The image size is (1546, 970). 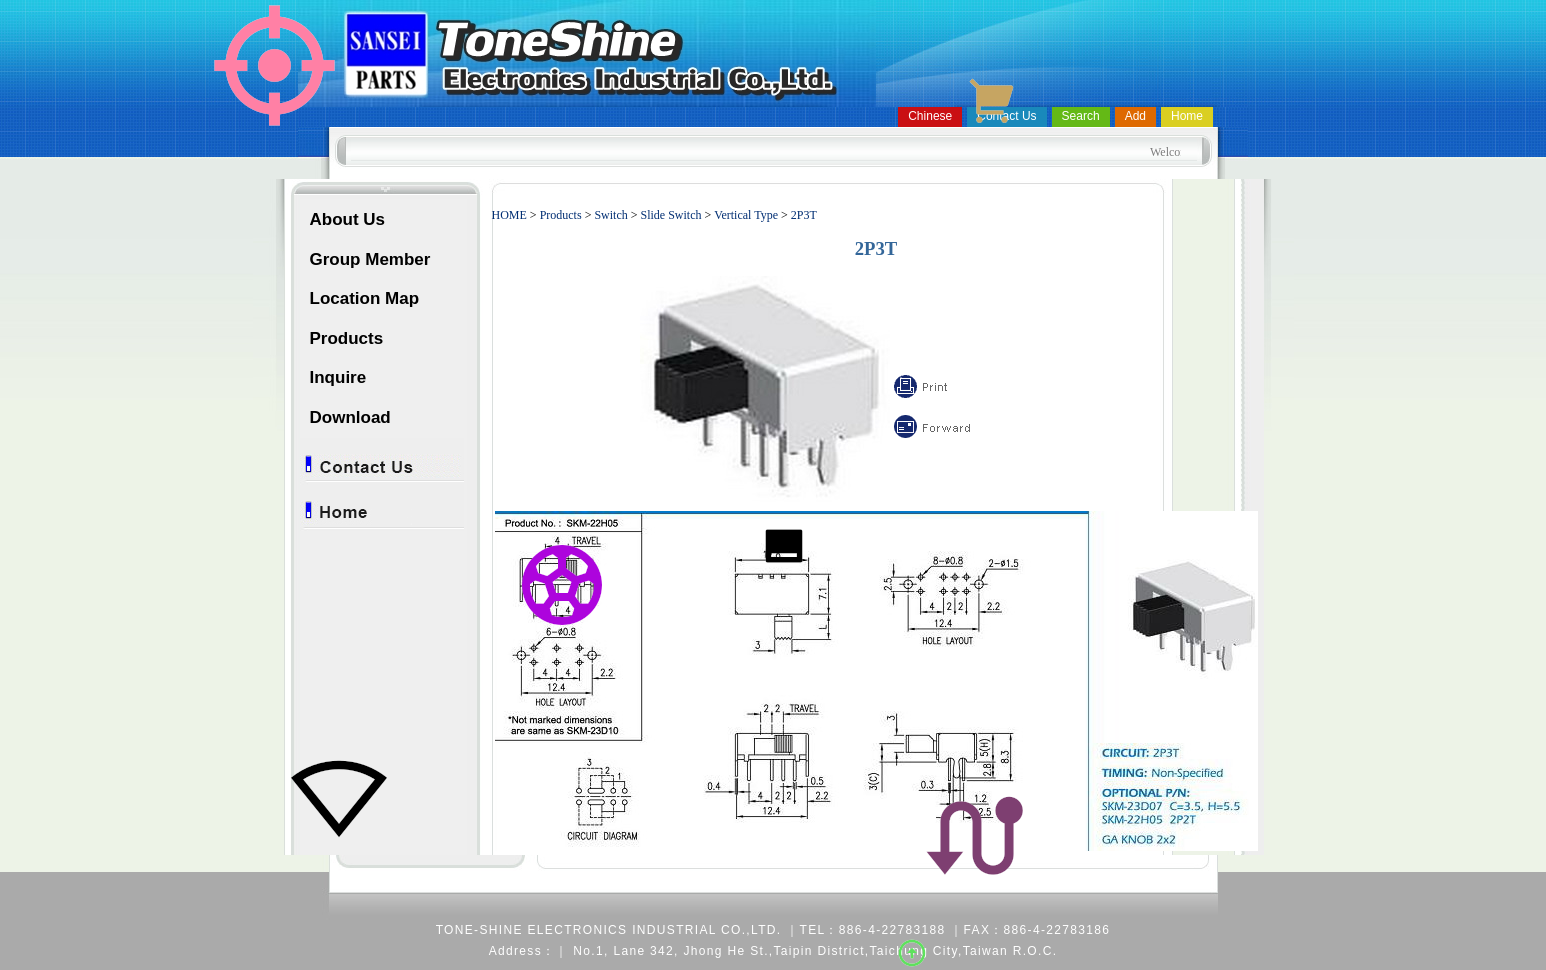 I want to click on indicates wifi signal strength, so click(x=339, y=799).